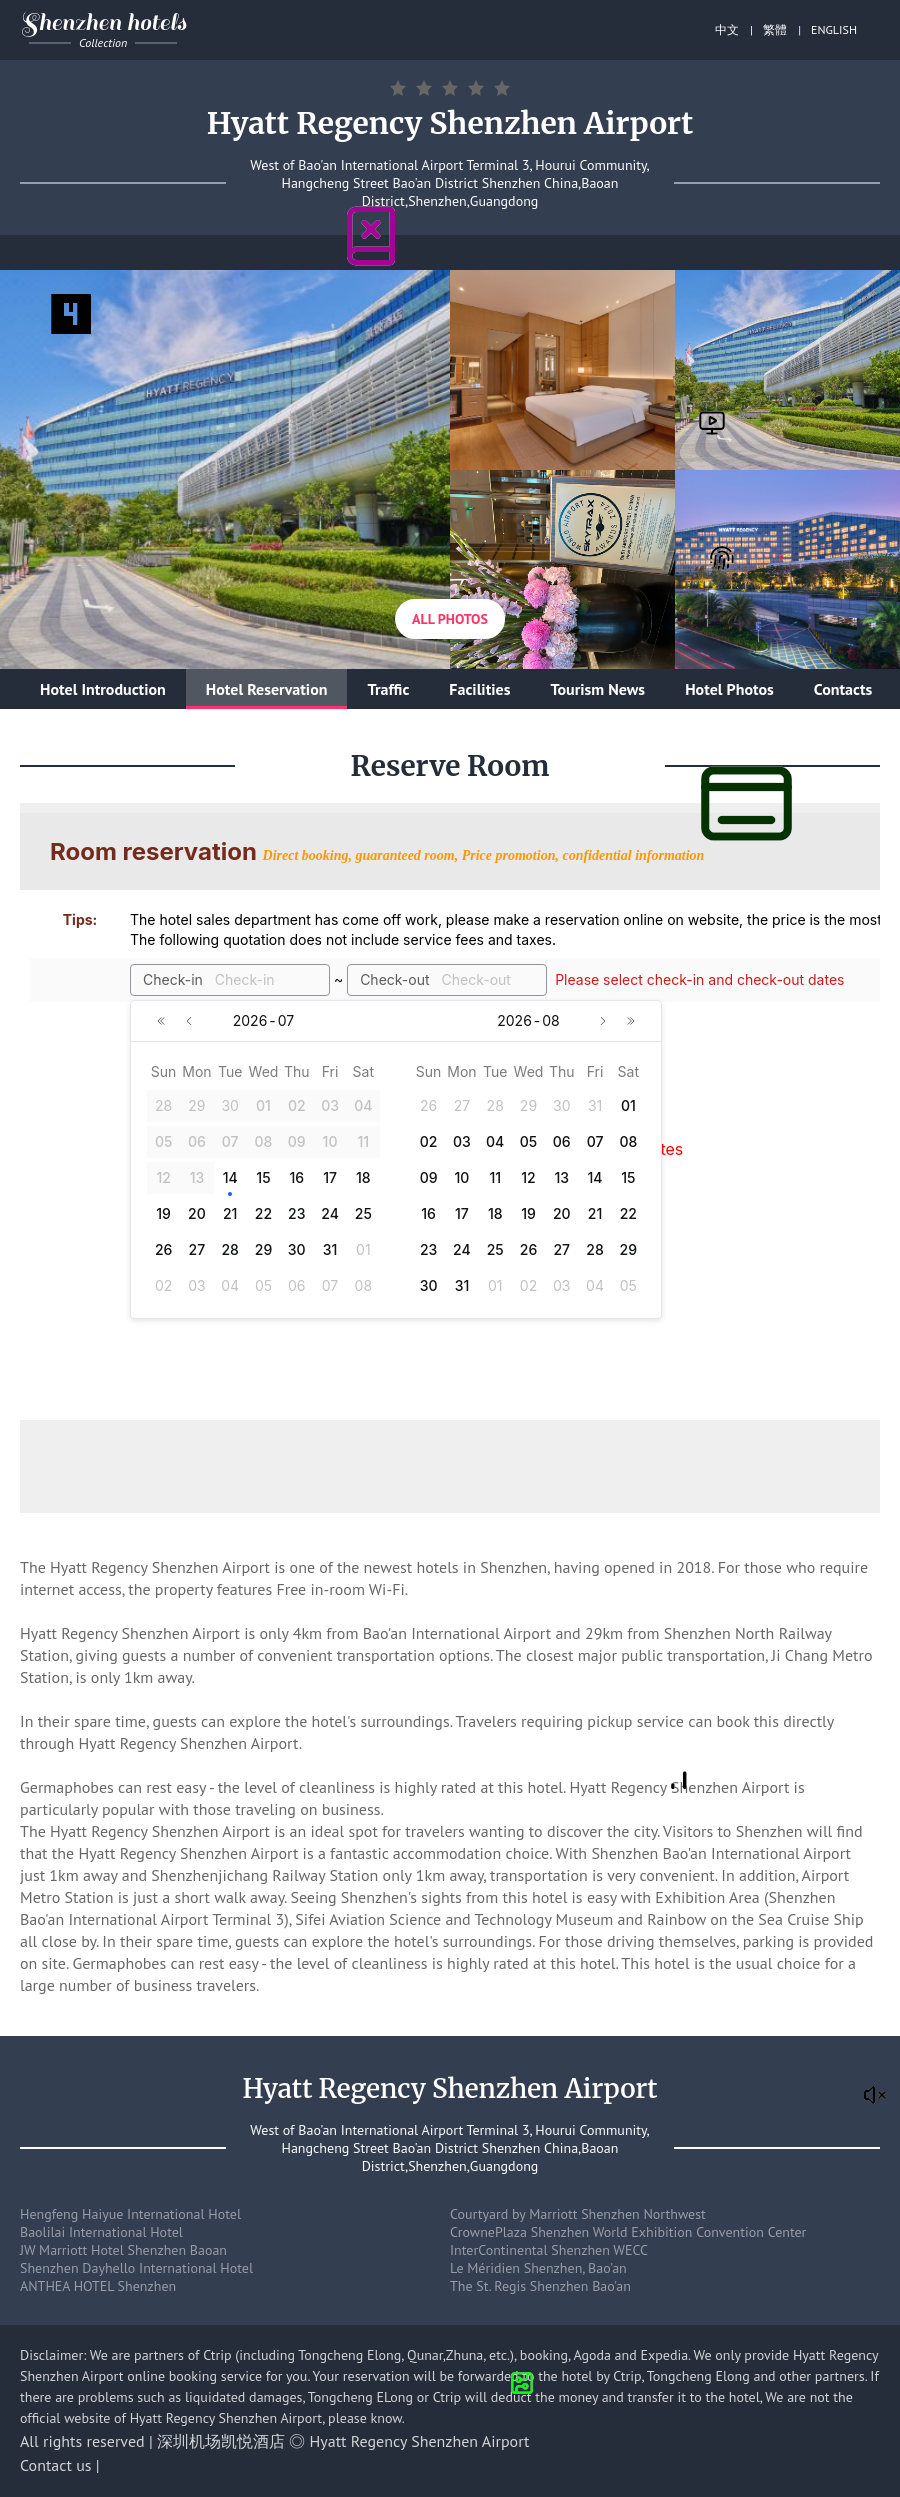 This screenshot has height=2497, width=900. Describe the element at coordinates (875, 2095) in the screenshot. I see `mute audio` at that location.